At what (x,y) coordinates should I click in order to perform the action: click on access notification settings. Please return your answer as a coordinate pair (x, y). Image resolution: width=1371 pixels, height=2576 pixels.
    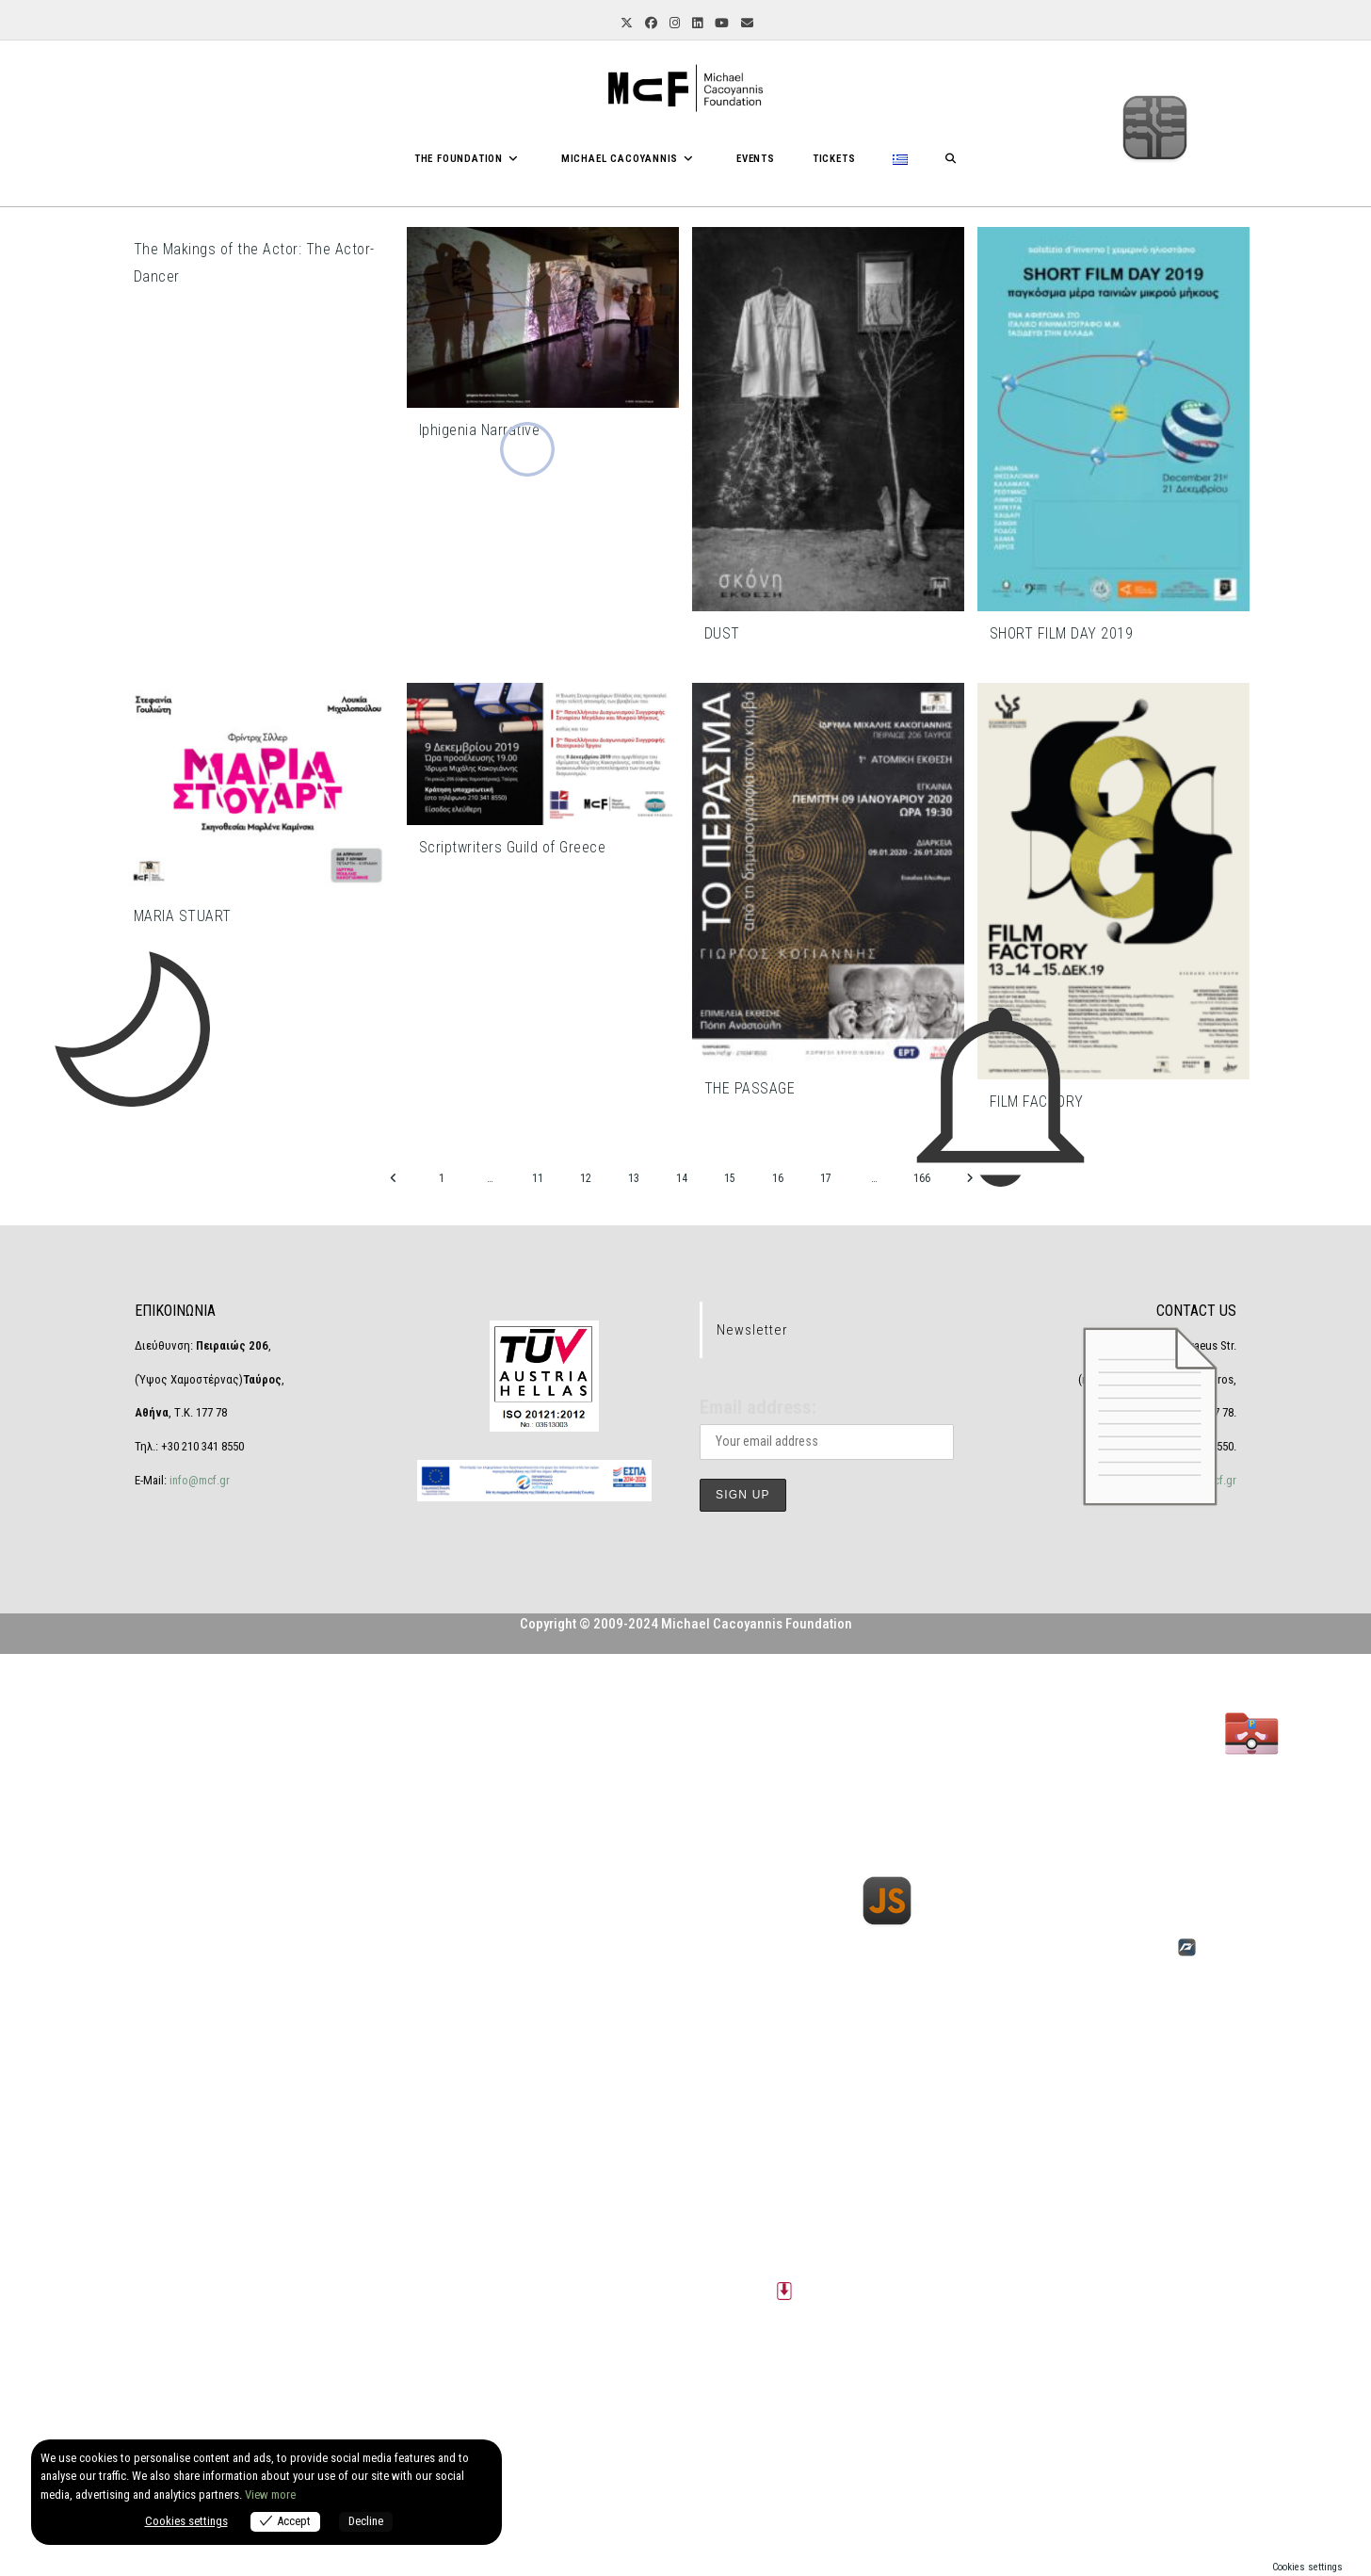
    Looking at the image, I should click on (1000, 1091).